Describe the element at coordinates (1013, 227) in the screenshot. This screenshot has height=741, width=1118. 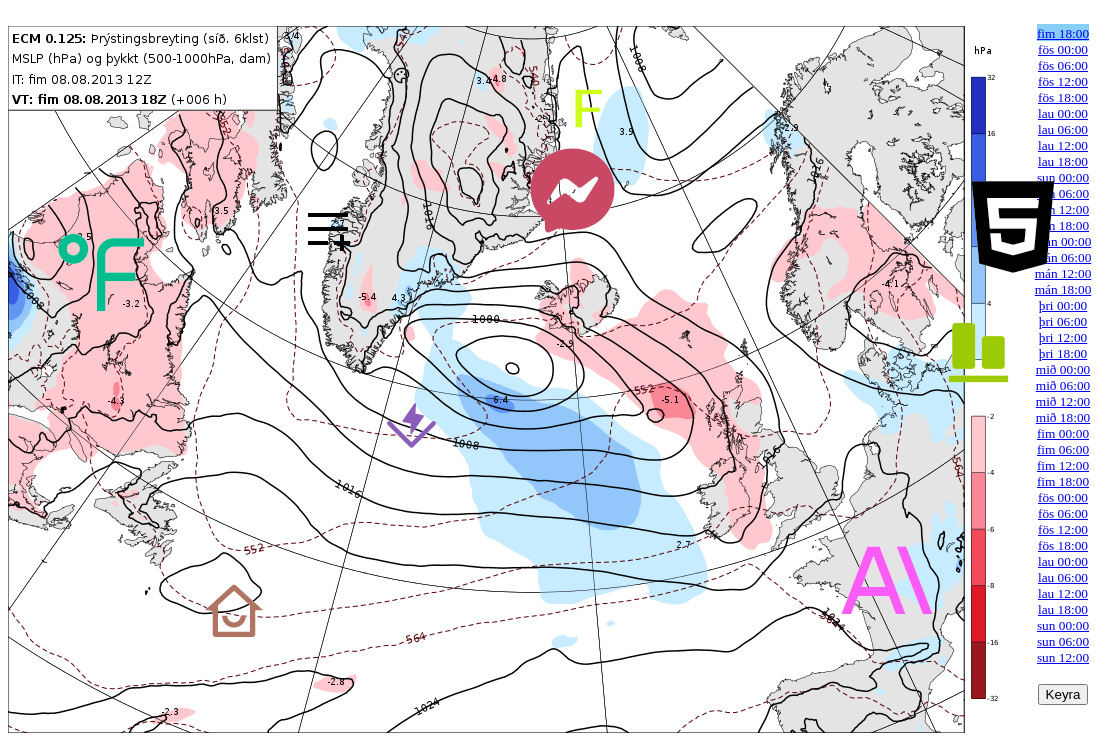
I see `indicates HTML5 technology or web development` at that location.